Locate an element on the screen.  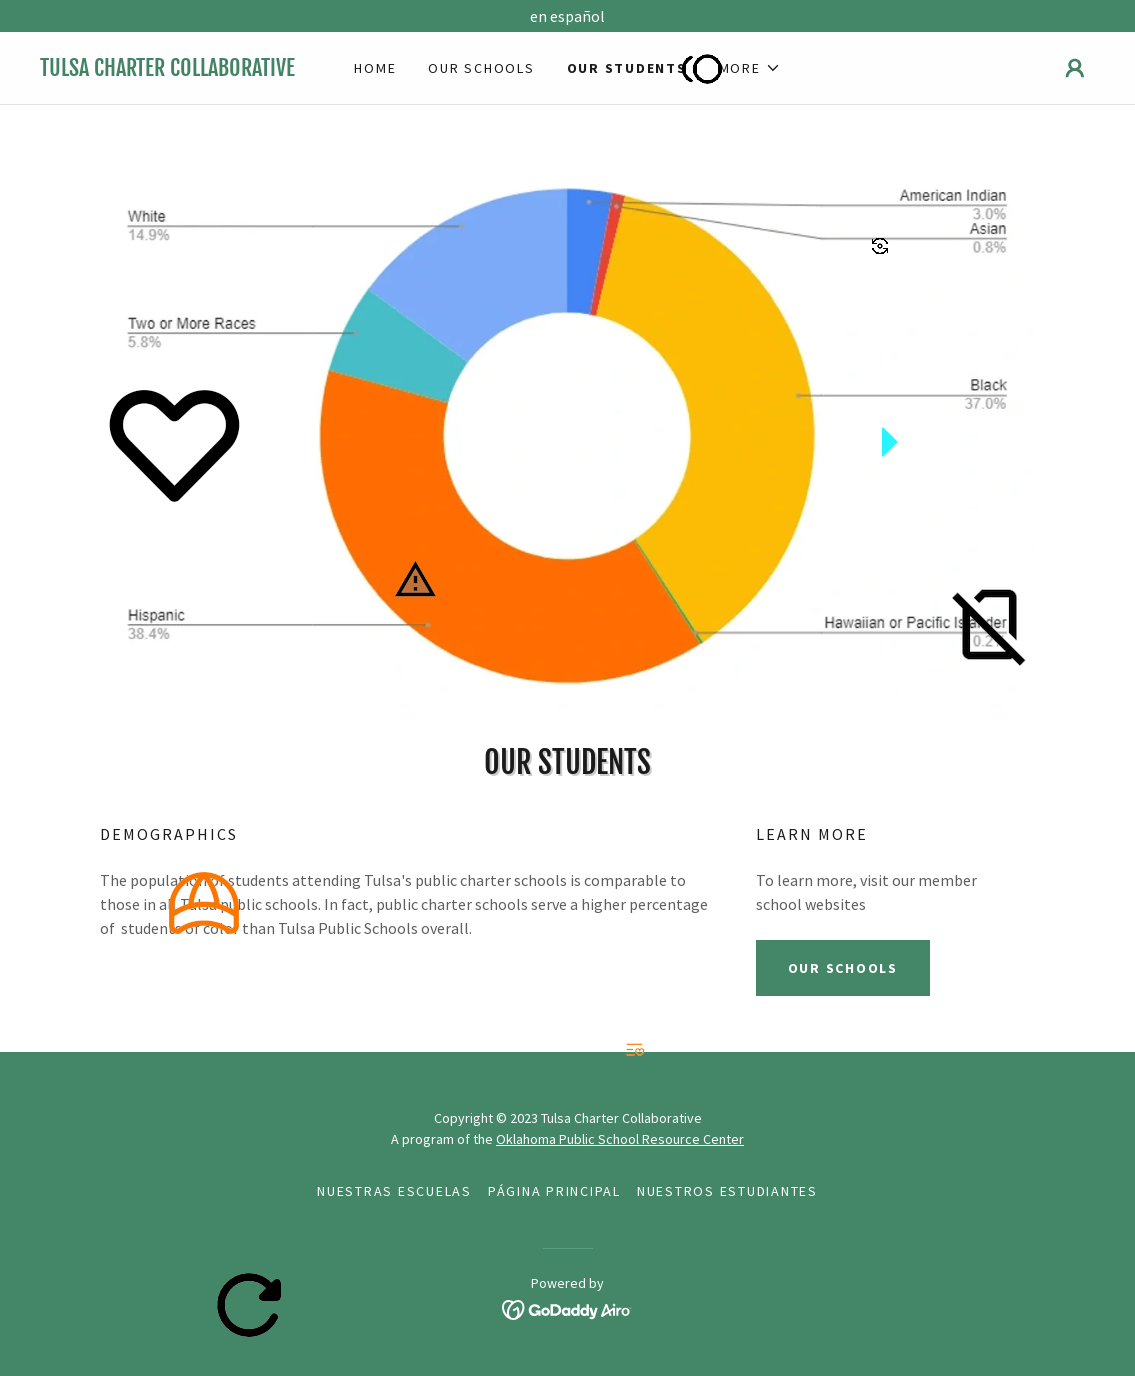
indicates a warning or potential issue is located at coordinates (415, 579).